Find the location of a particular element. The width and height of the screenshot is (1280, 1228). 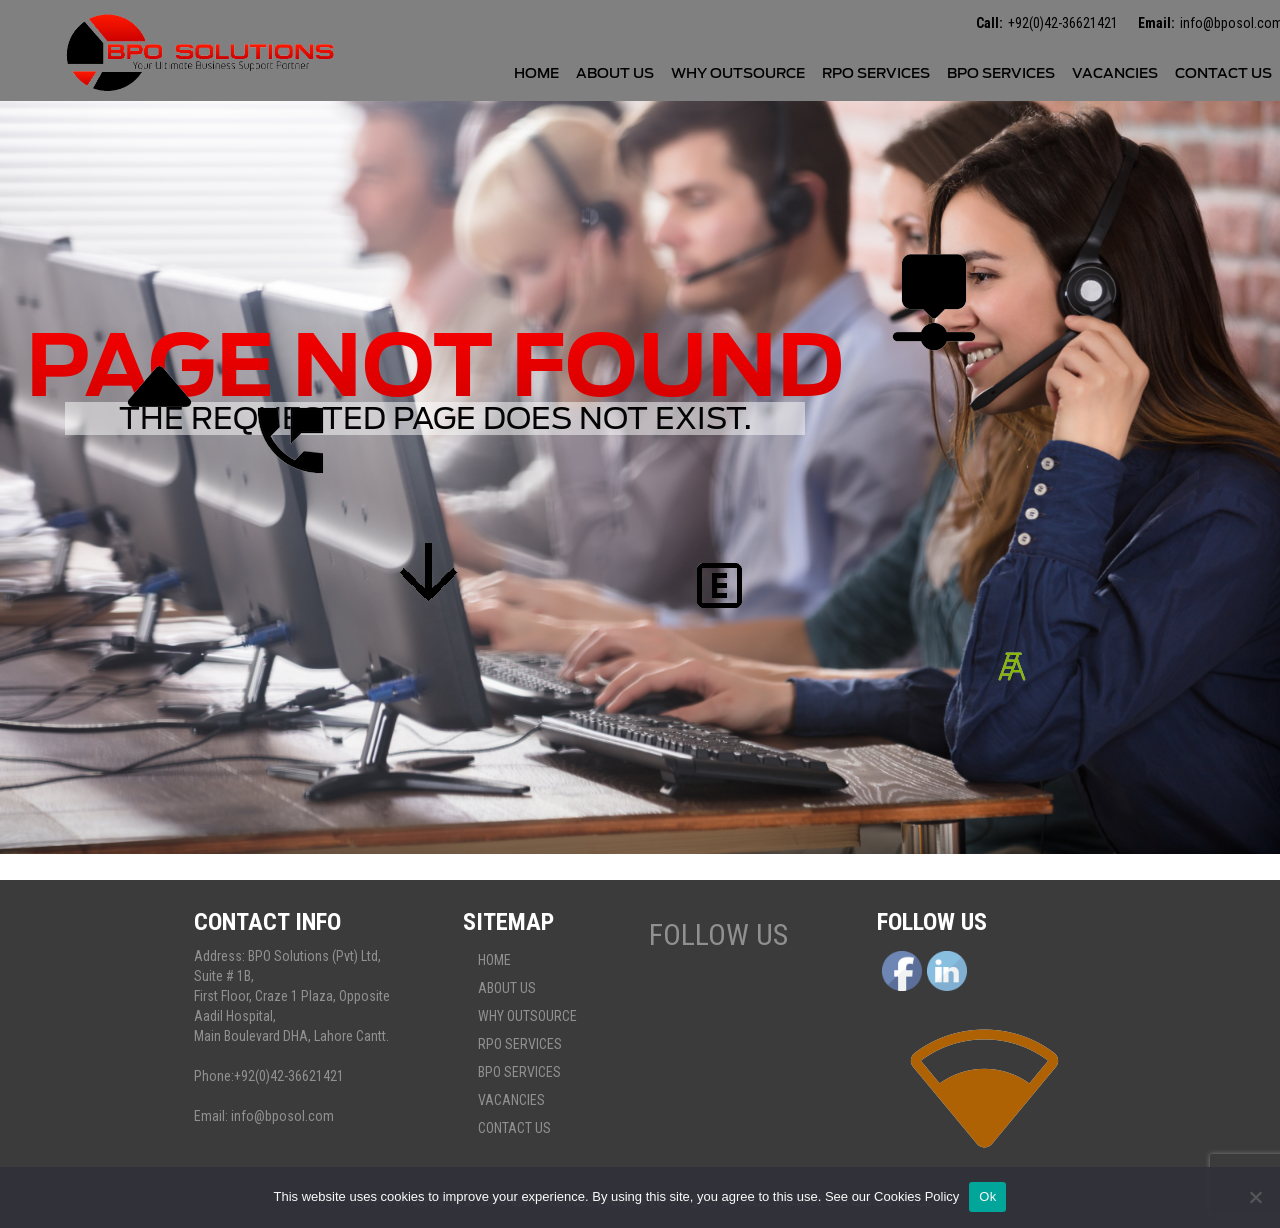

indicates explicit content warning is located at coordinates (719, 585).